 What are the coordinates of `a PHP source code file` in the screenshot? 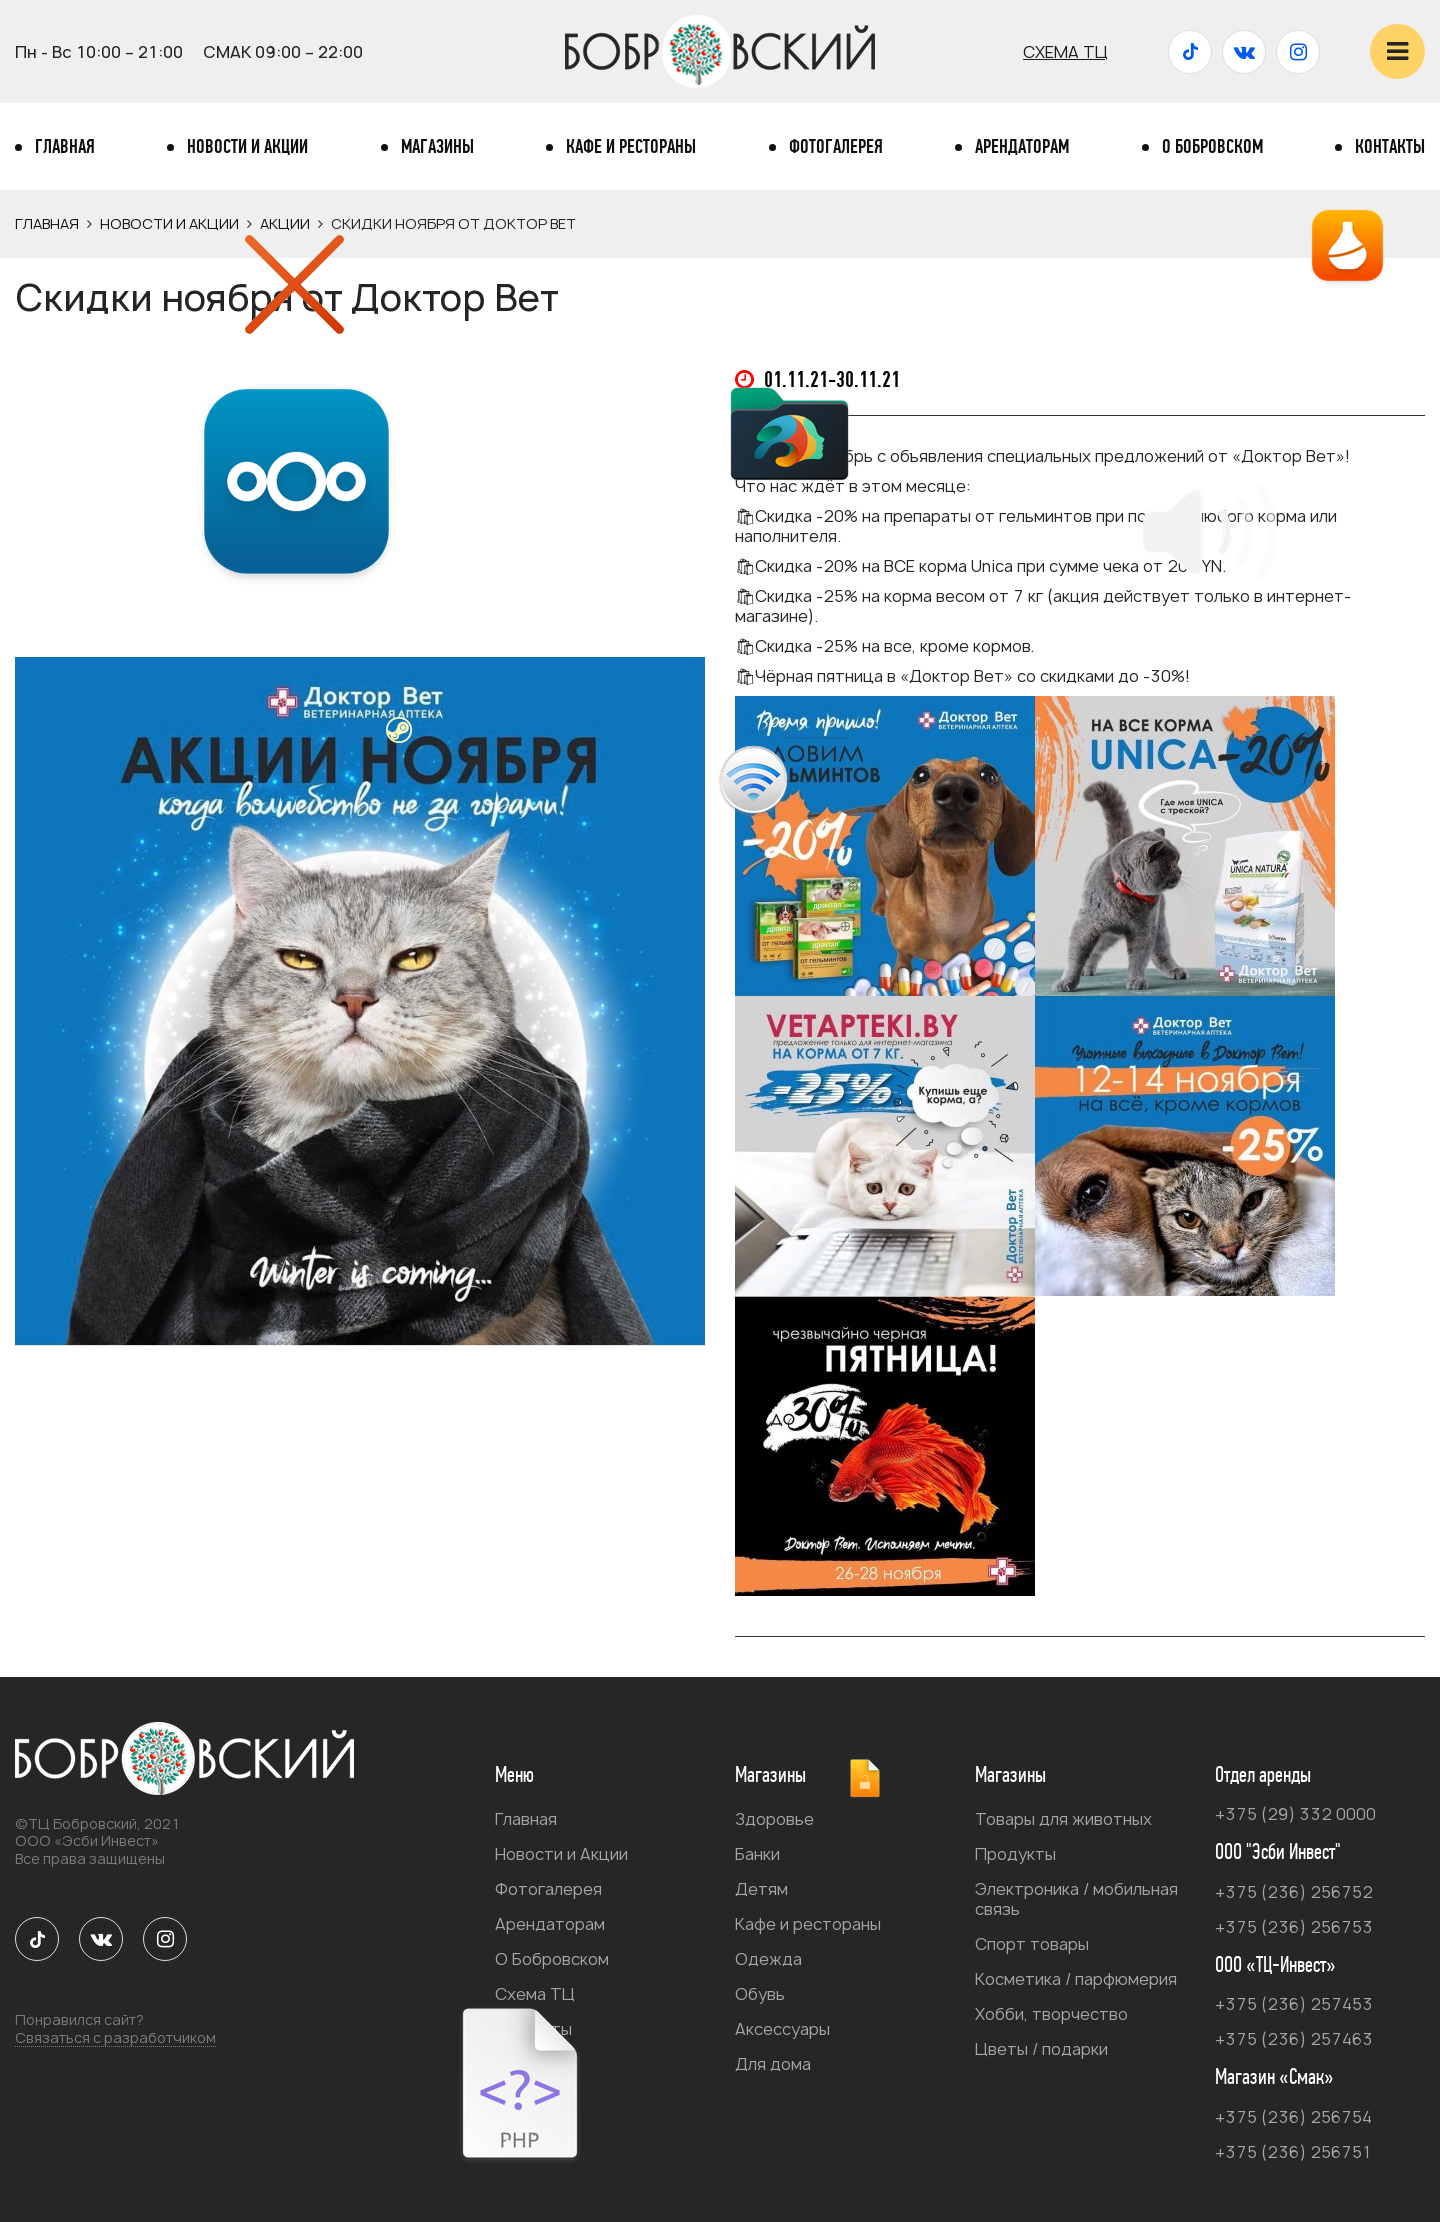 It's located at (520, 2086).